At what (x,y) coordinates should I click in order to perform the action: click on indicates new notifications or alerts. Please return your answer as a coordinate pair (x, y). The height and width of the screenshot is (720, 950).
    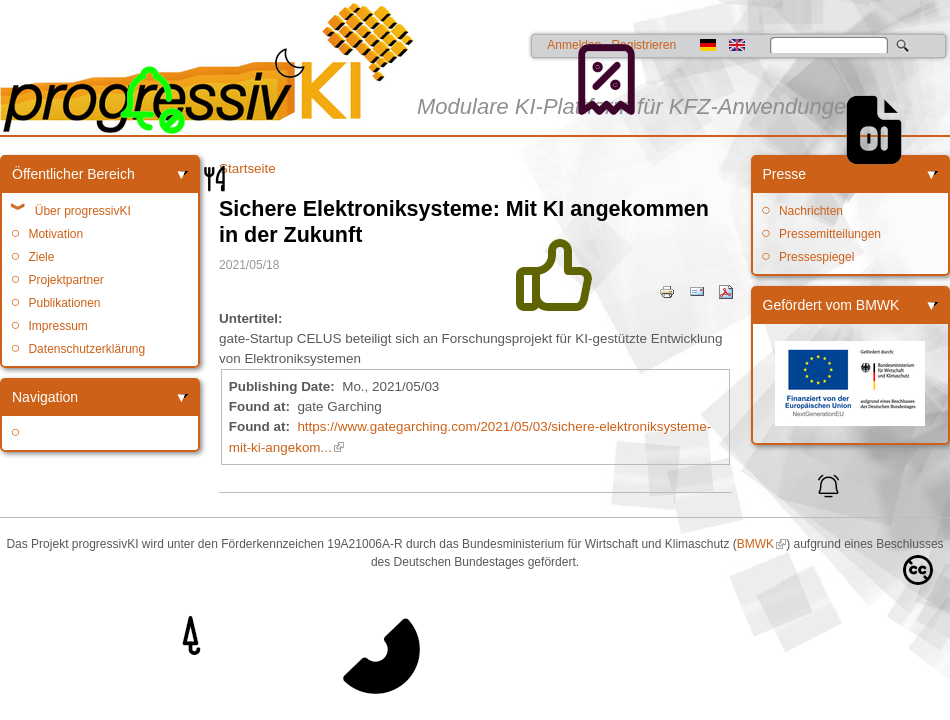
    Looking at the image, I should click on (828, 486).